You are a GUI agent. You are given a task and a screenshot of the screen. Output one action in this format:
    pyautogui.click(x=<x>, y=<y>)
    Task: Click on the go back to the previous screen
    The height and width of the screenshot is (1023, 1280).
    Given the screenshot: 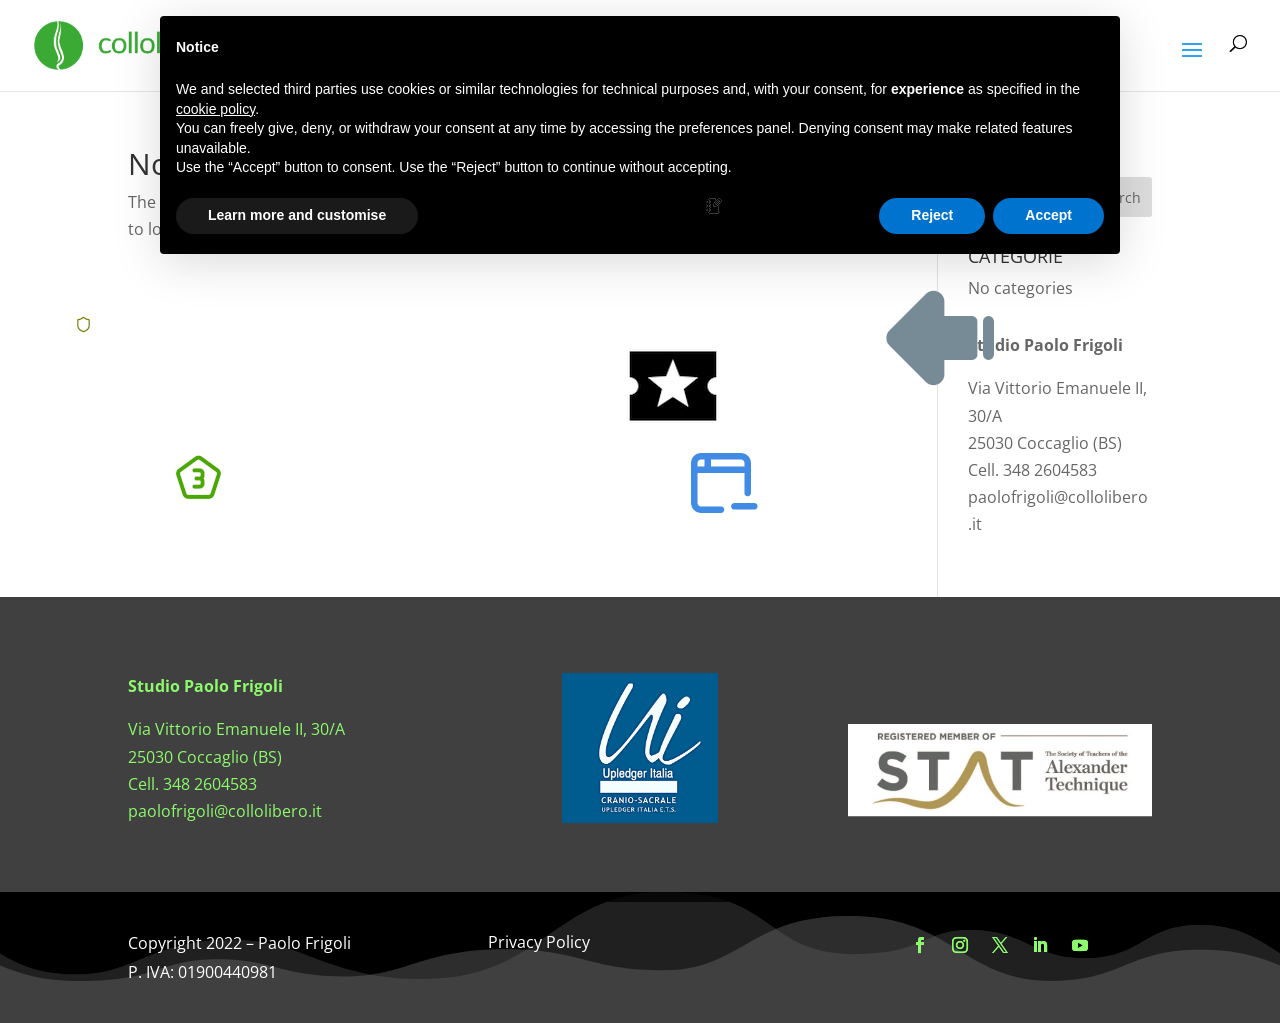 What is the action you would take?
    pyautogui.click(x=939, y=338)
    